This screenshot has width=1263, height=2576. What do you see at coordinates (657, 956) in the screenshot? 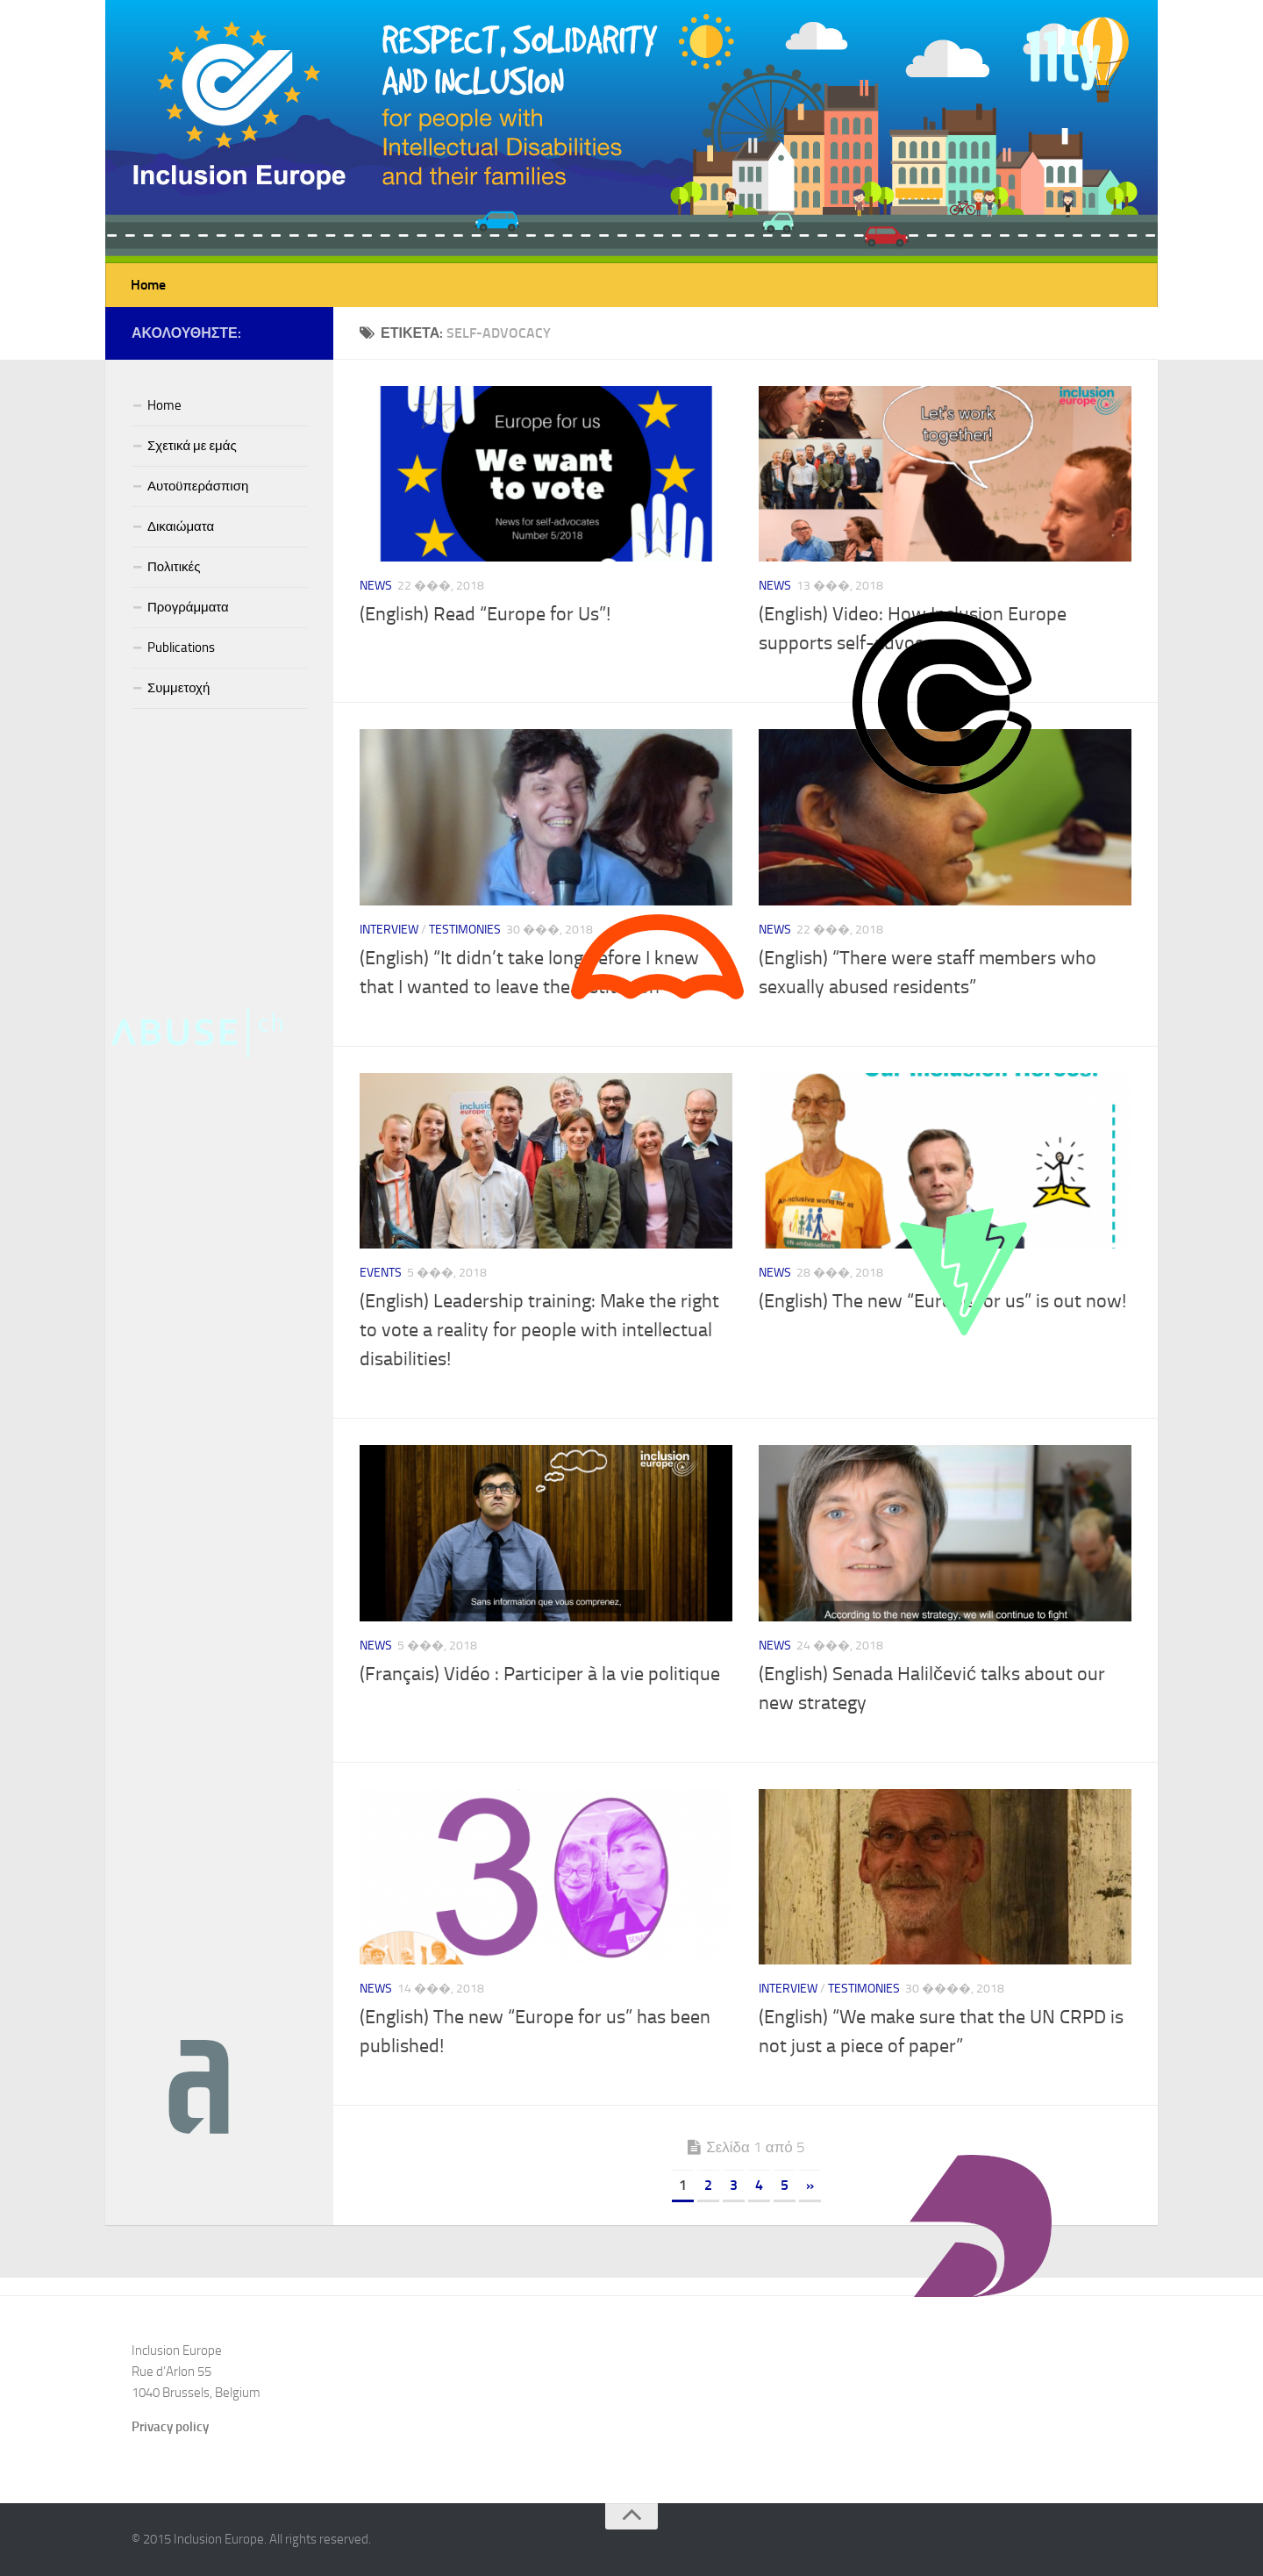
I see `open umbrel home server dashboard` at bounding box center [657, 956].